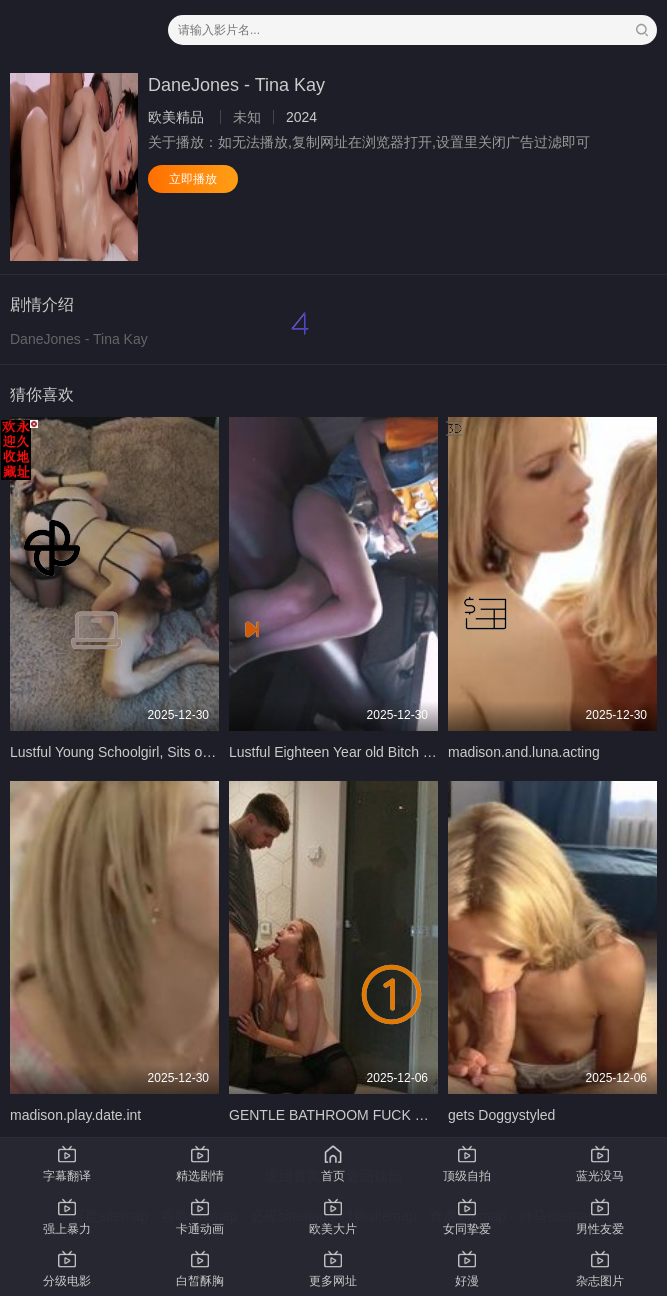 This screenshot has height=1296, width=667. Describe the element at coordinates (391, 994) in the screenshot. I see `indicates the first step in a multi-step process` at that location.